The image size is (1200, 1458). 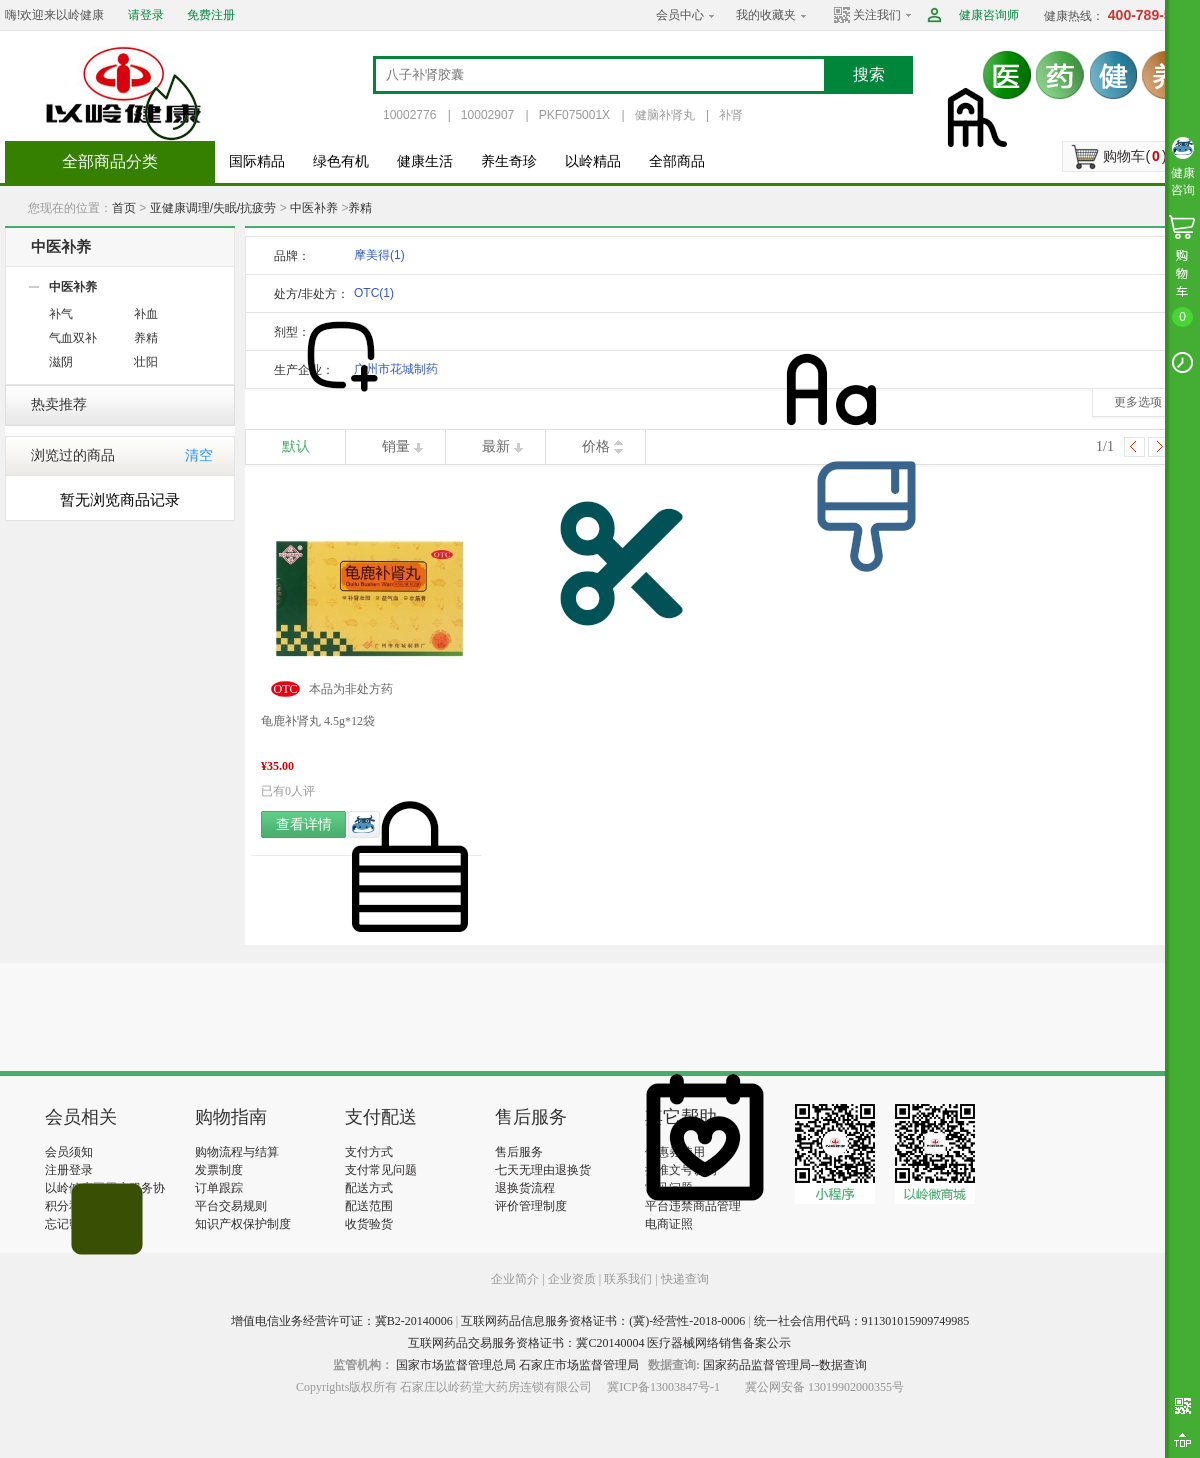 I want to click on cut selected text or content, so click(x=622, y=563).